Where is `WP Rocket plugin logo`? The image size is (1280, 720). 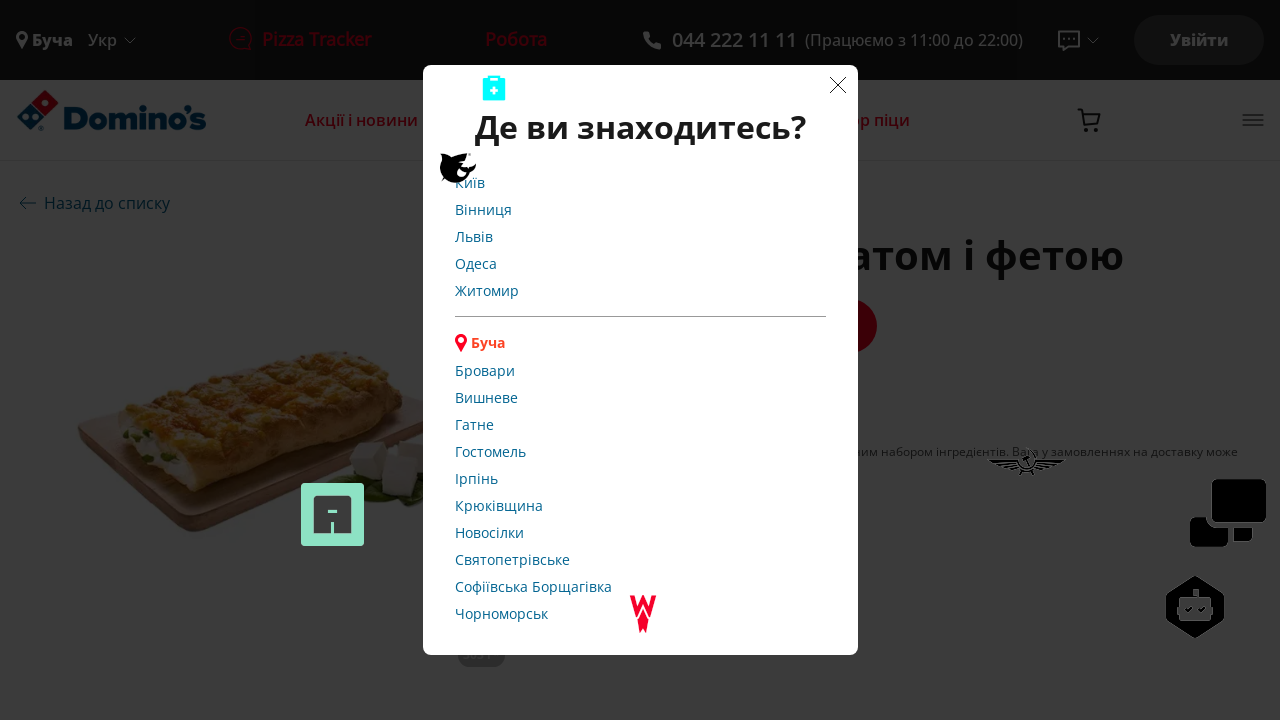 WP Rocket plugin logo is located at coordinates (643, 614).